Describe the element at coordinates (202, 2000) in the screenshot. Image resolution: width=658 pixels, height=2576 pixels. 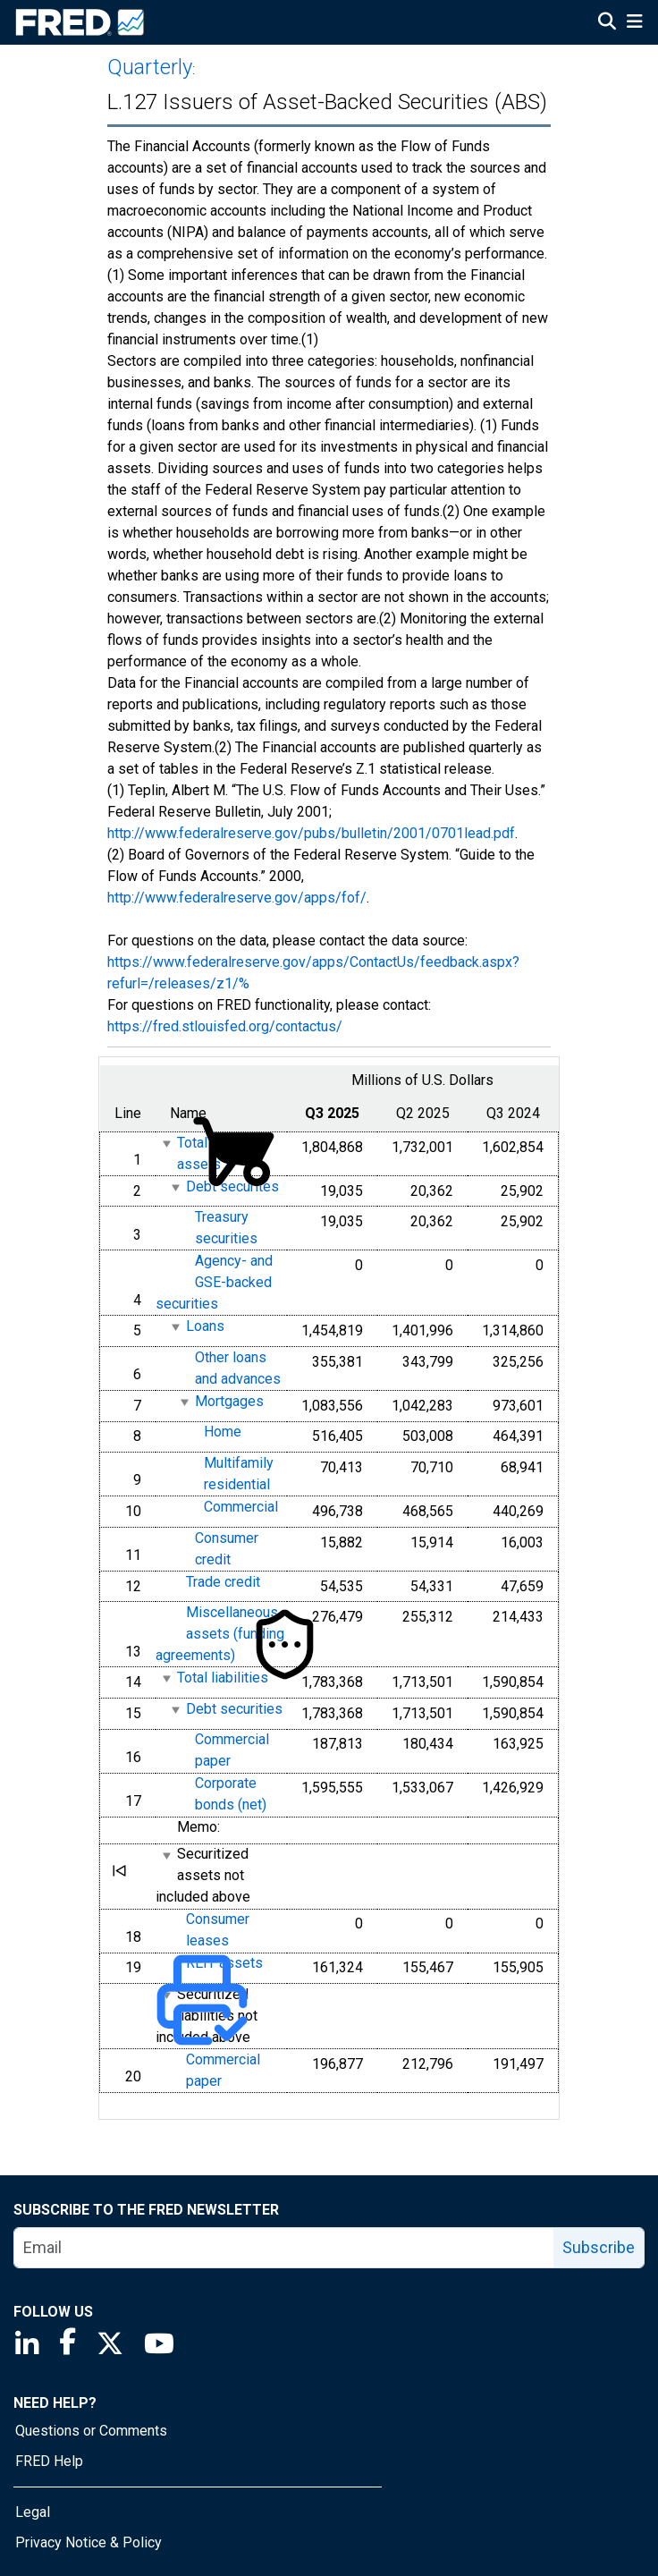
I see `print job completed successfully` at that location.